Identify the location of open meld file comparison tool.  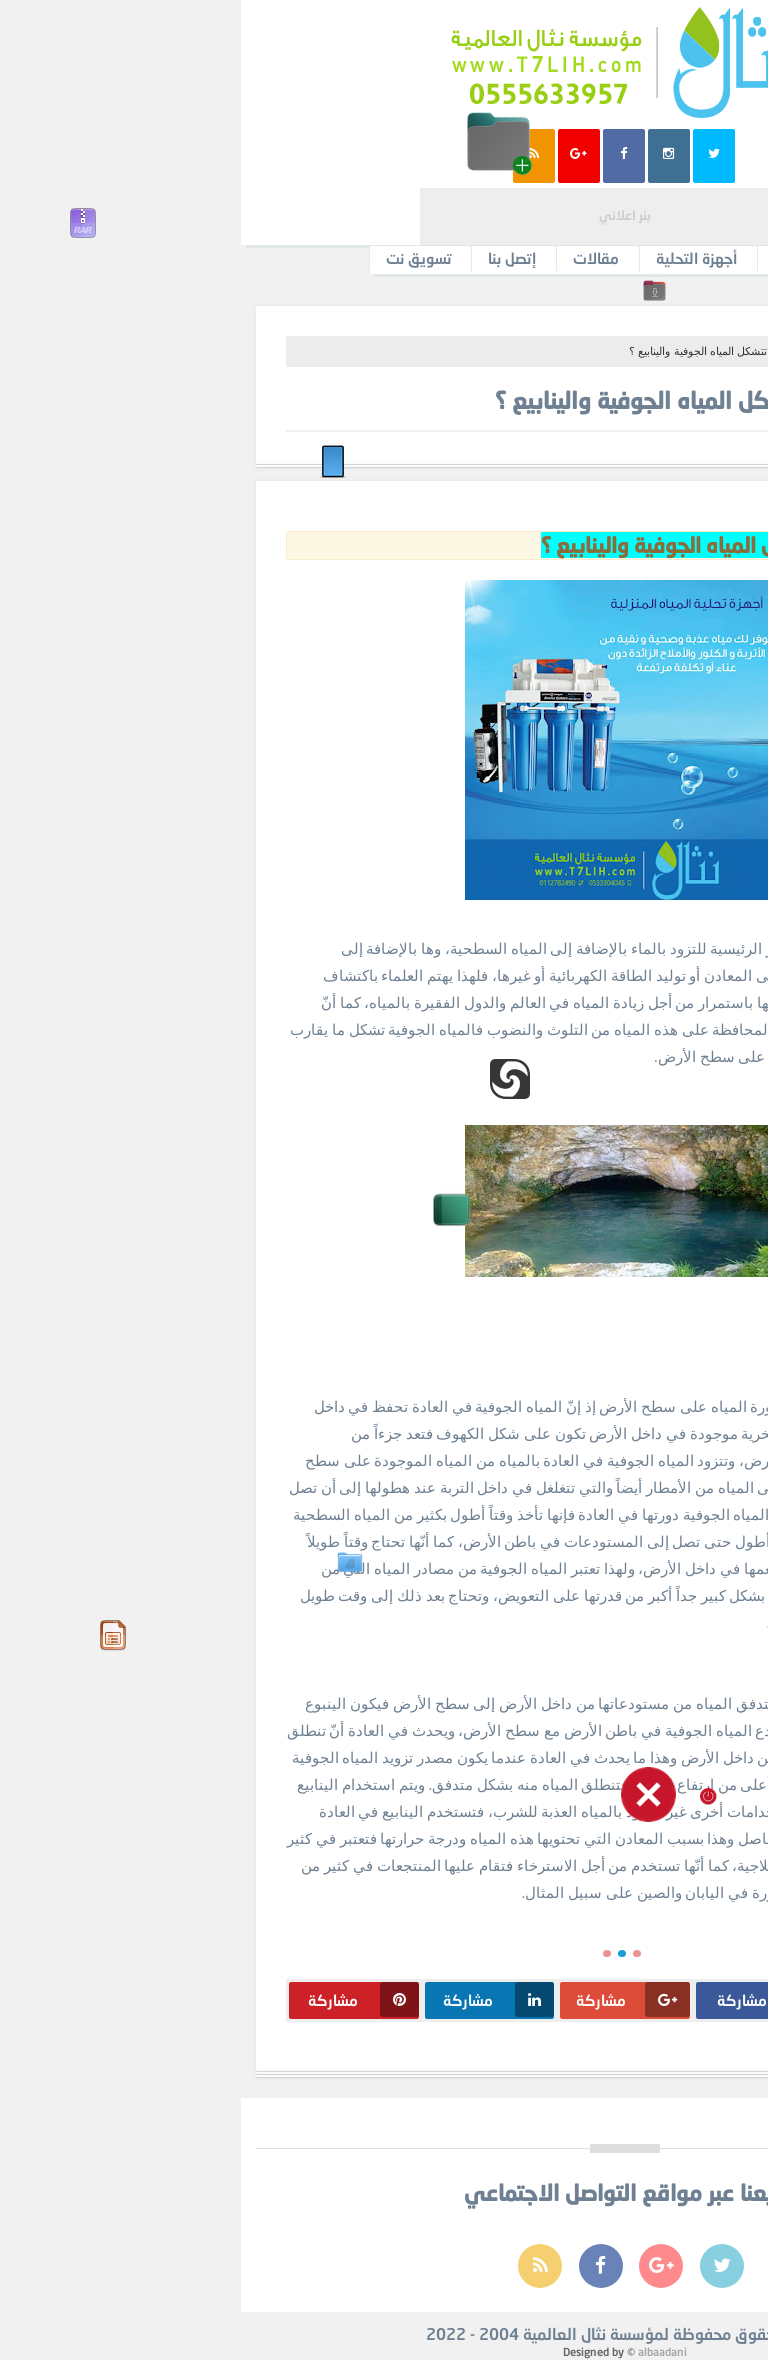
(510, 1079).